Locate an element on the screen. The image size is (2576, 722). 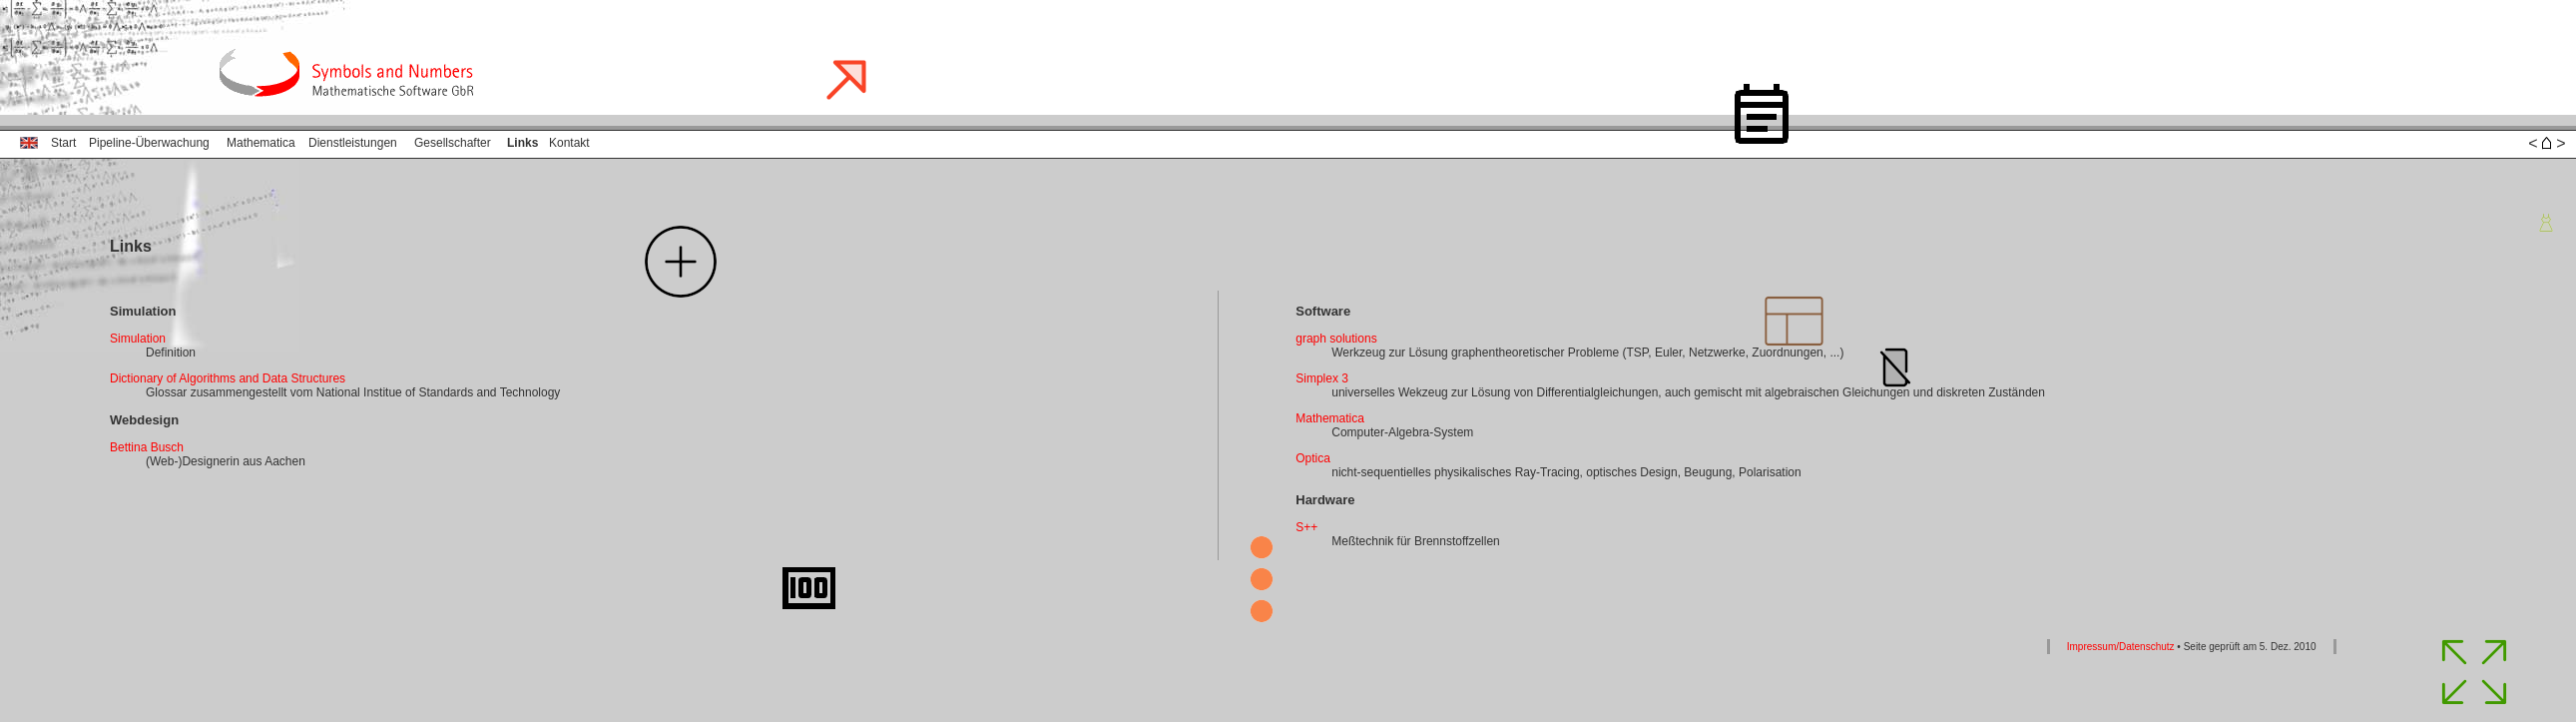
expand to fullscreen mode is located at coordinates (2474, 672).